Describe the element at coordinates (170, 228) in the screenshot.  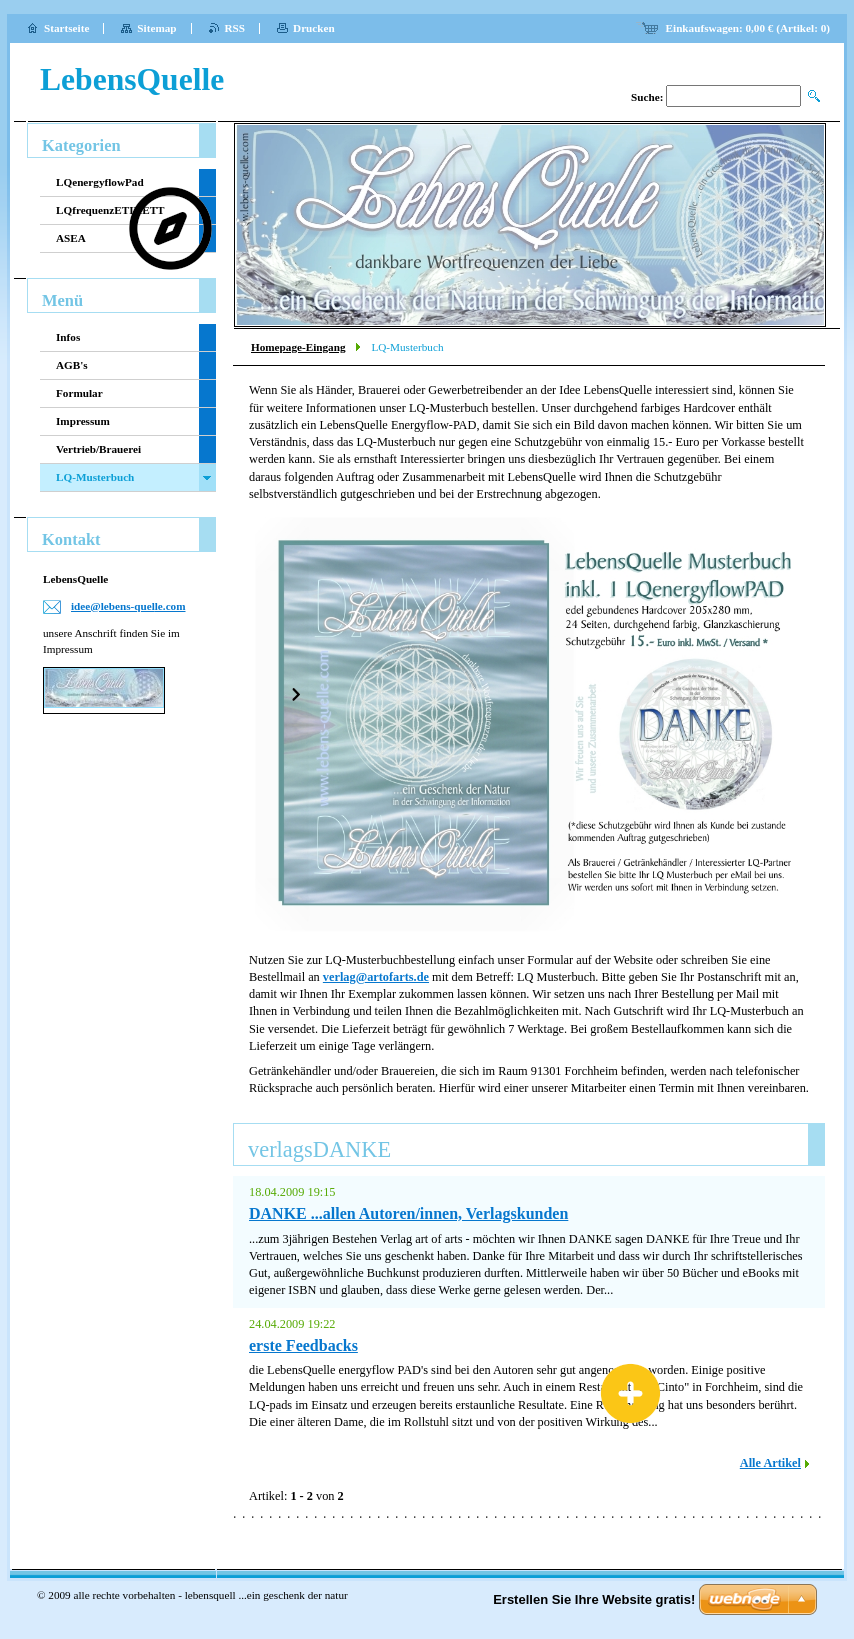
I see `access navigation or directional tools` at that location.